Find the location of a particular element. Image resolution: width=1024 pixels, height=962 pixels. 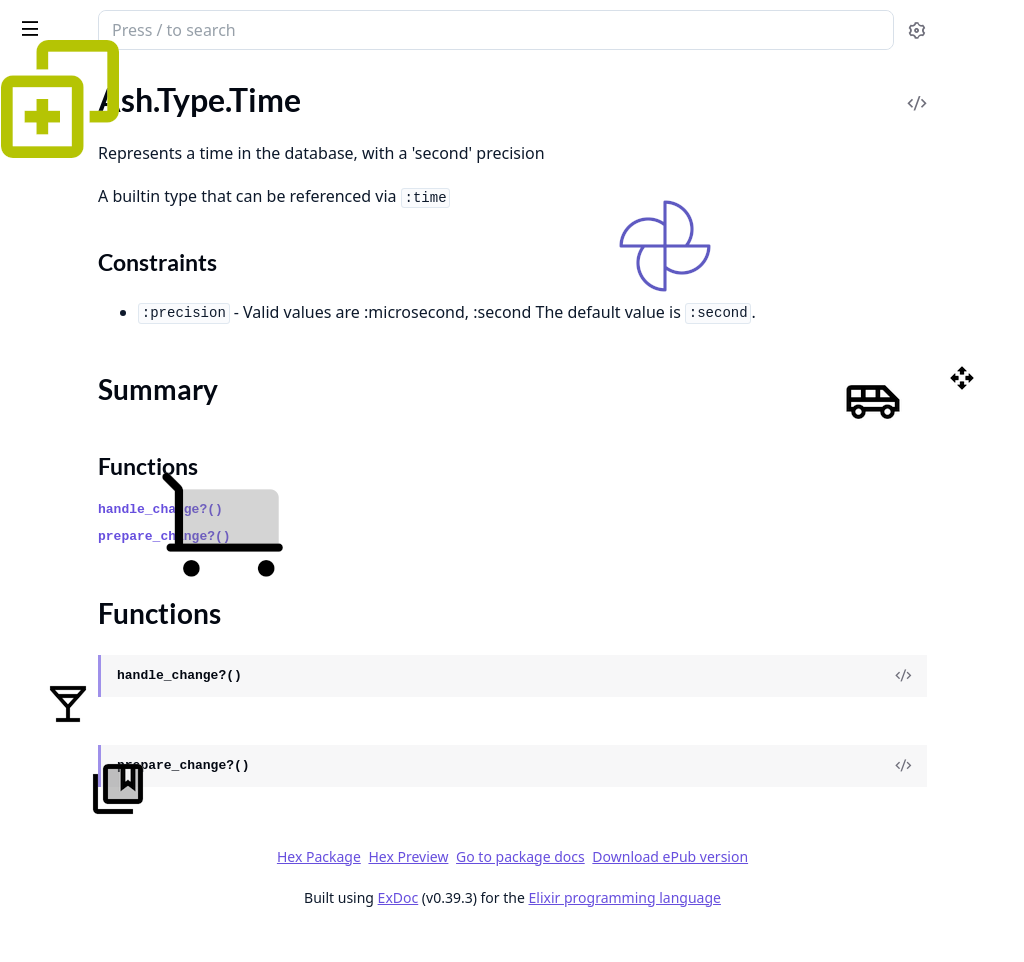

open google photos app is located at coordinates (665, 246).